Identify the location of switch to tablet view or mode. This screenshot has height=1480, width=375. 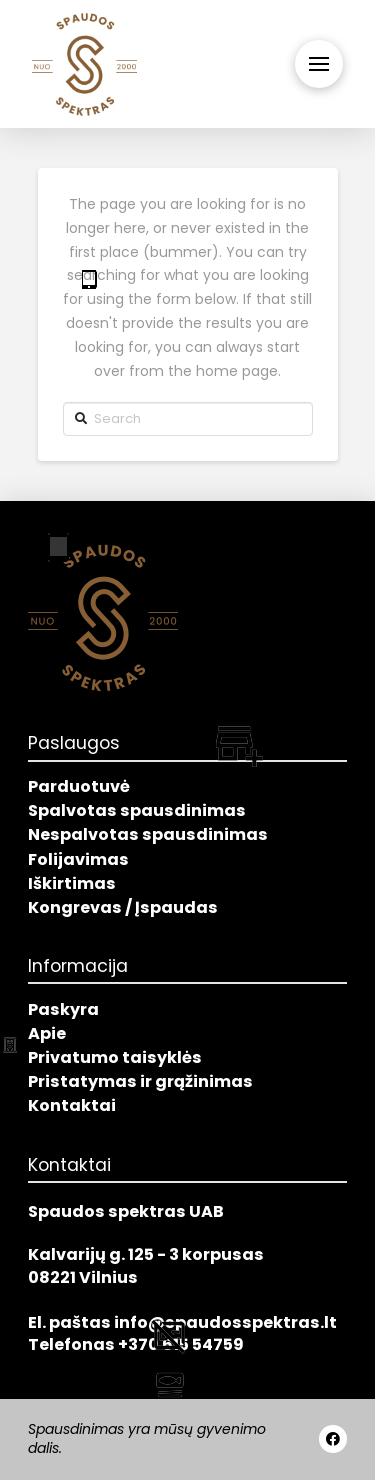
(89, 279).